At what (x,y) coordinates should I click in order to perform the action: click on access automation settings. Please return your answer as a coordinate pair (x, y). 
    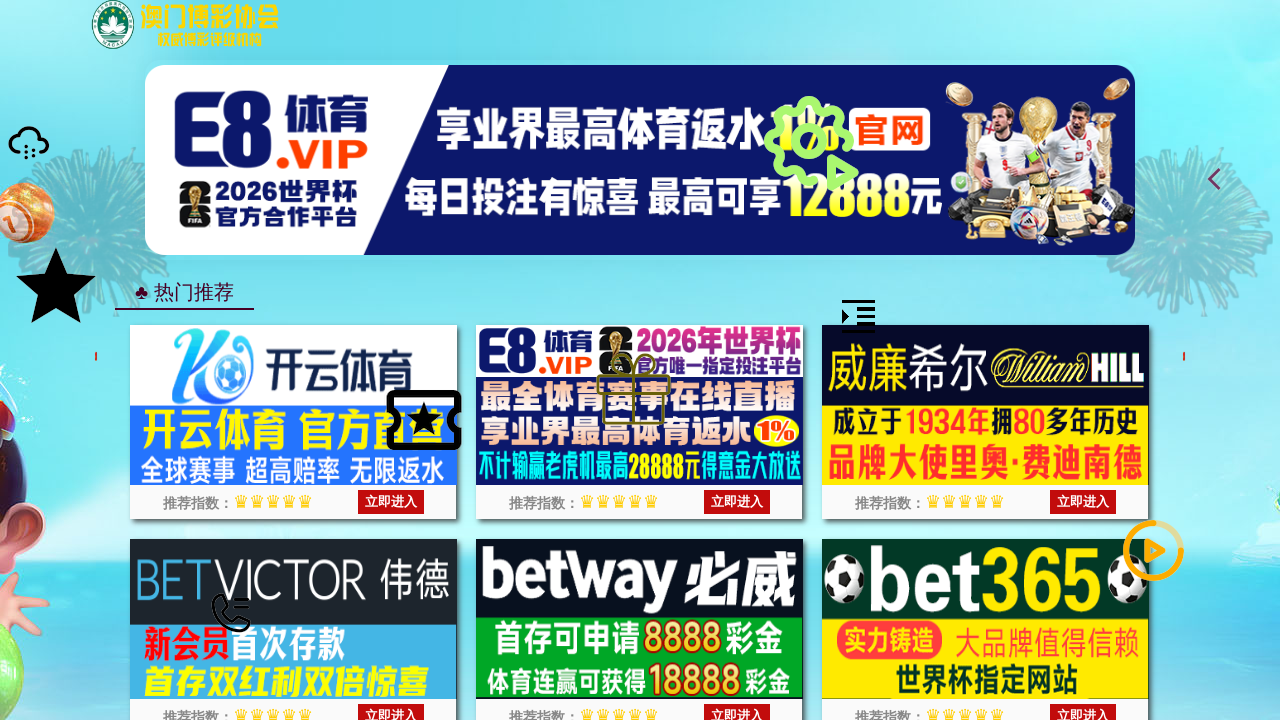
    Looking at the image, I should click on (809, 141).